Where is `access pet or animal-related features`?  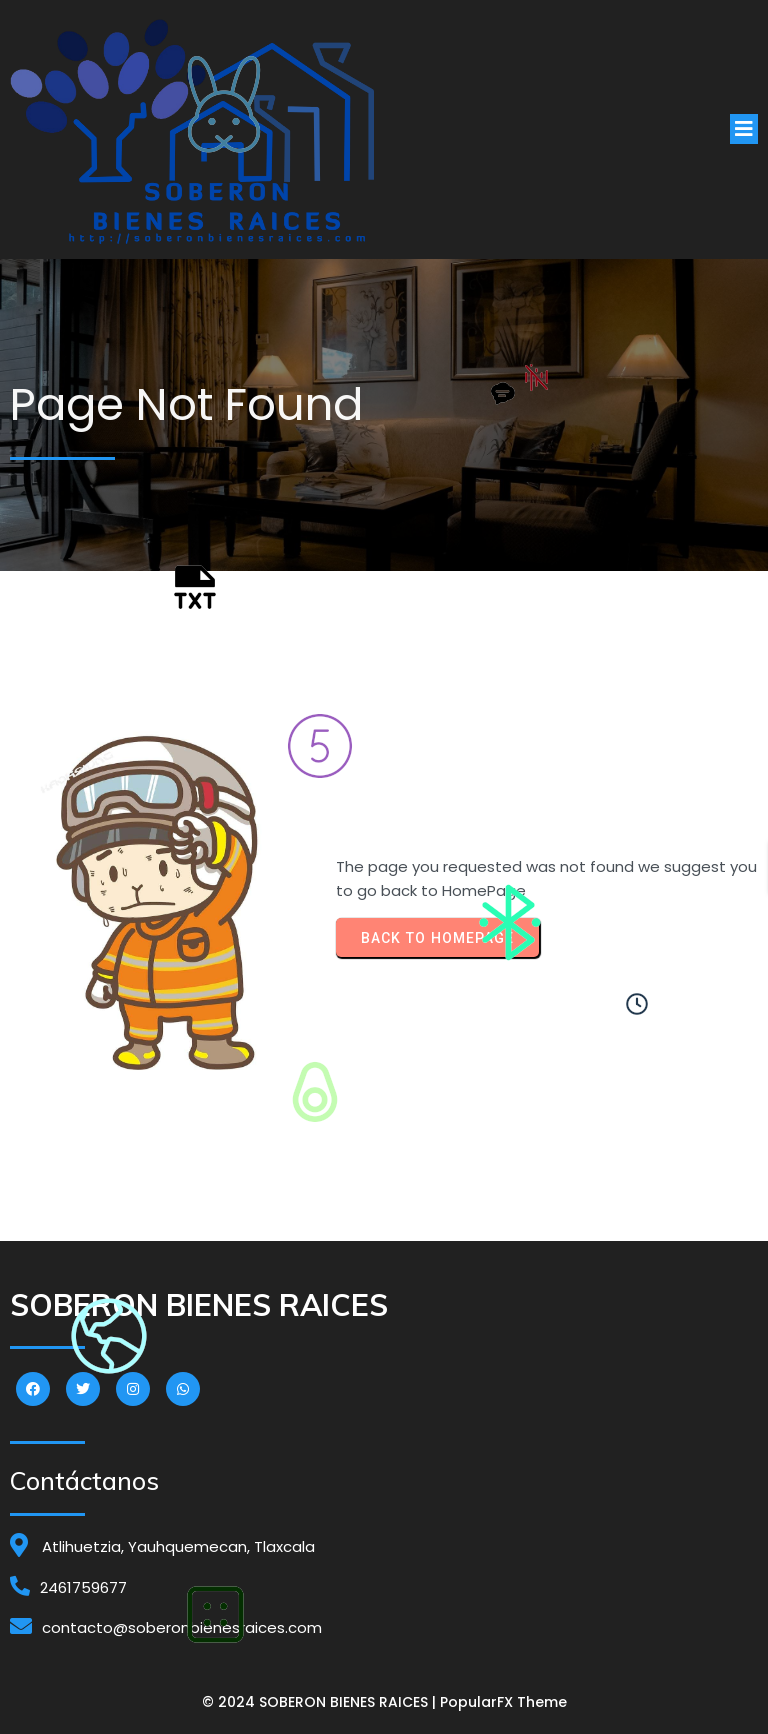 access pet or animal-related features is located at coordinates (224, 106).